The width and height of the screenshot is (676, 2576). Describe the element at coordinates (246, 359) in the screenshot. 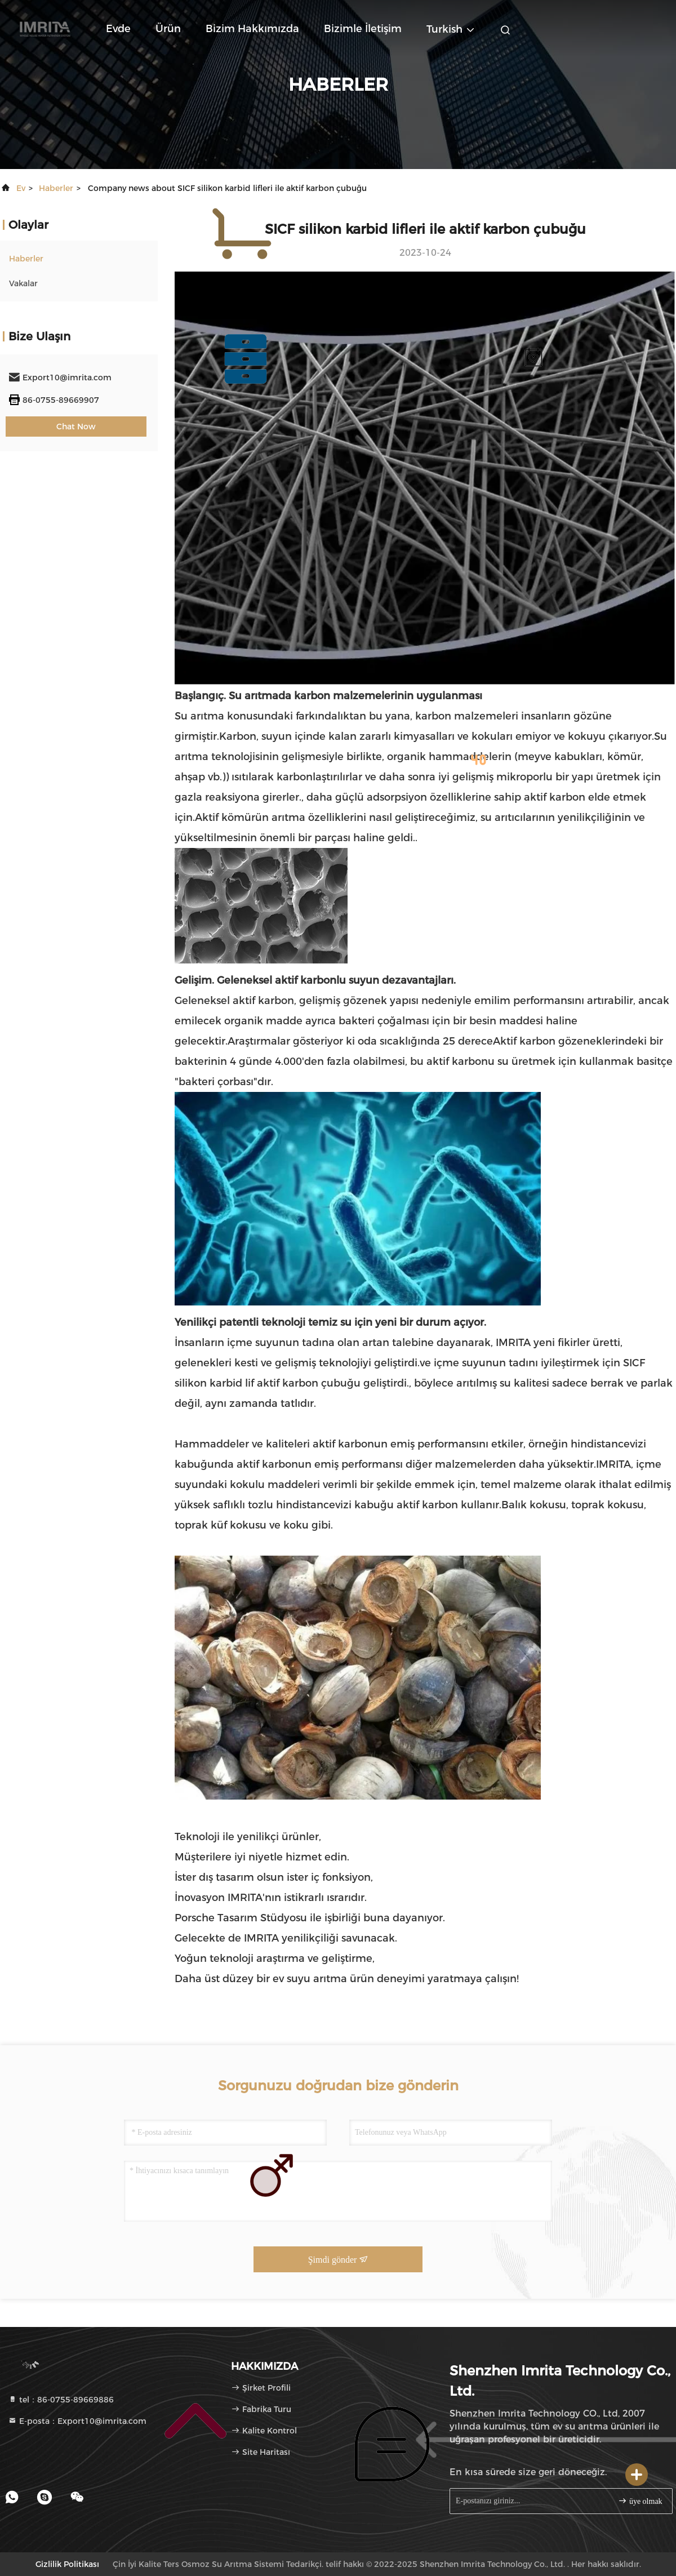

I see `browse furniture or home decor items` at that location.